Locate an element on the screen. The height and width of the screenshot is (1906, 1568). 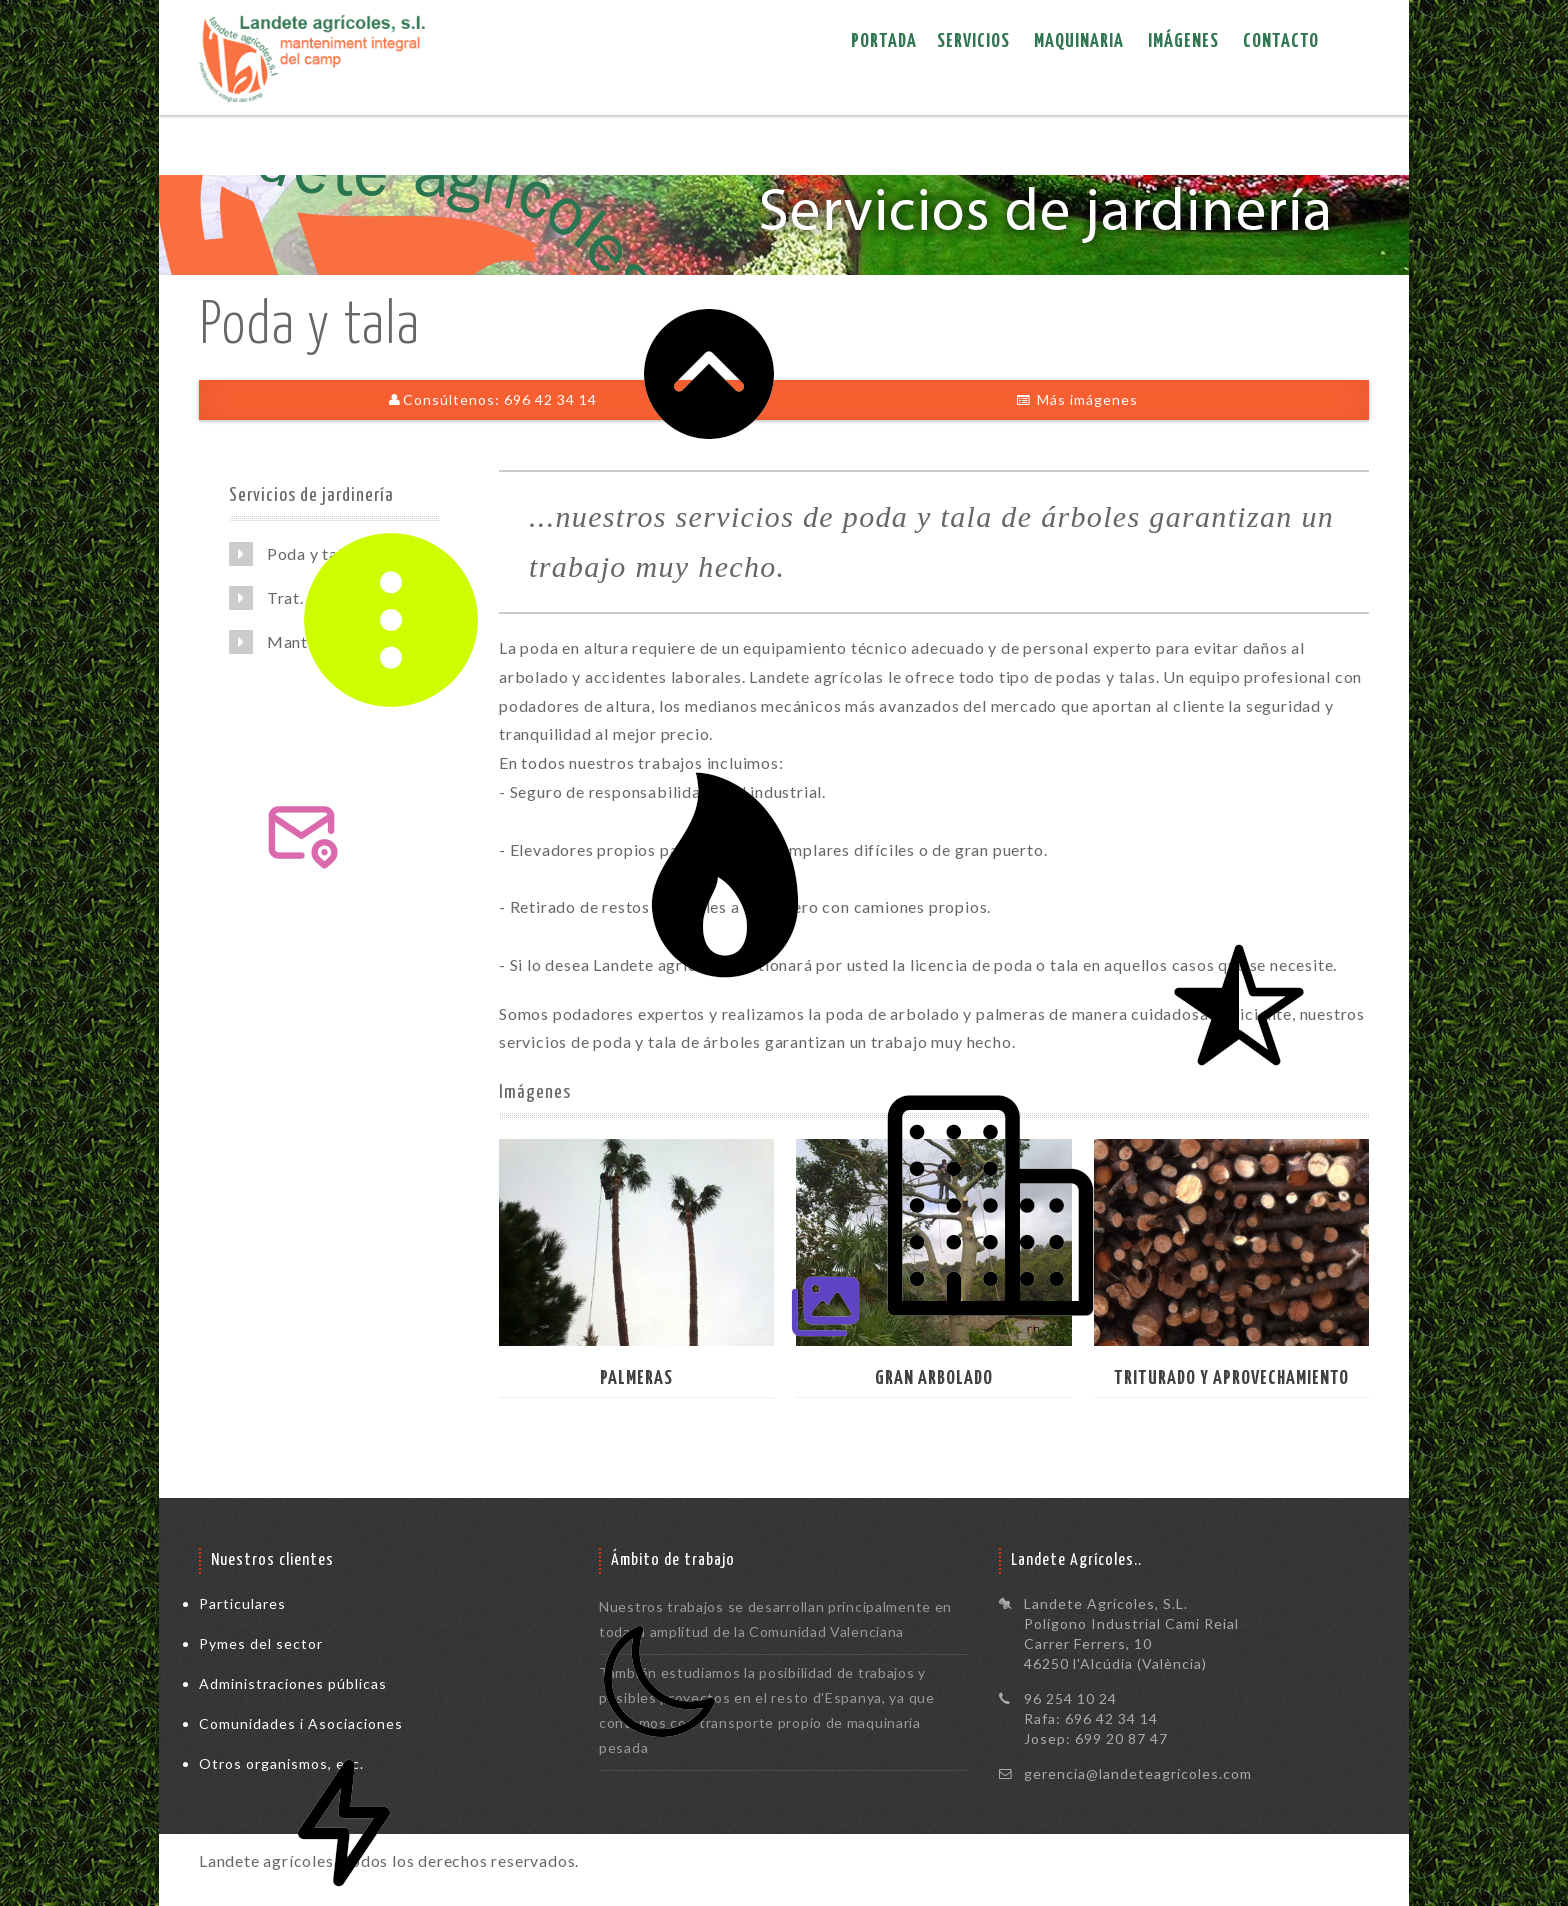
indicates a partial or half-star rating is located at coordinates (1239, 1005).